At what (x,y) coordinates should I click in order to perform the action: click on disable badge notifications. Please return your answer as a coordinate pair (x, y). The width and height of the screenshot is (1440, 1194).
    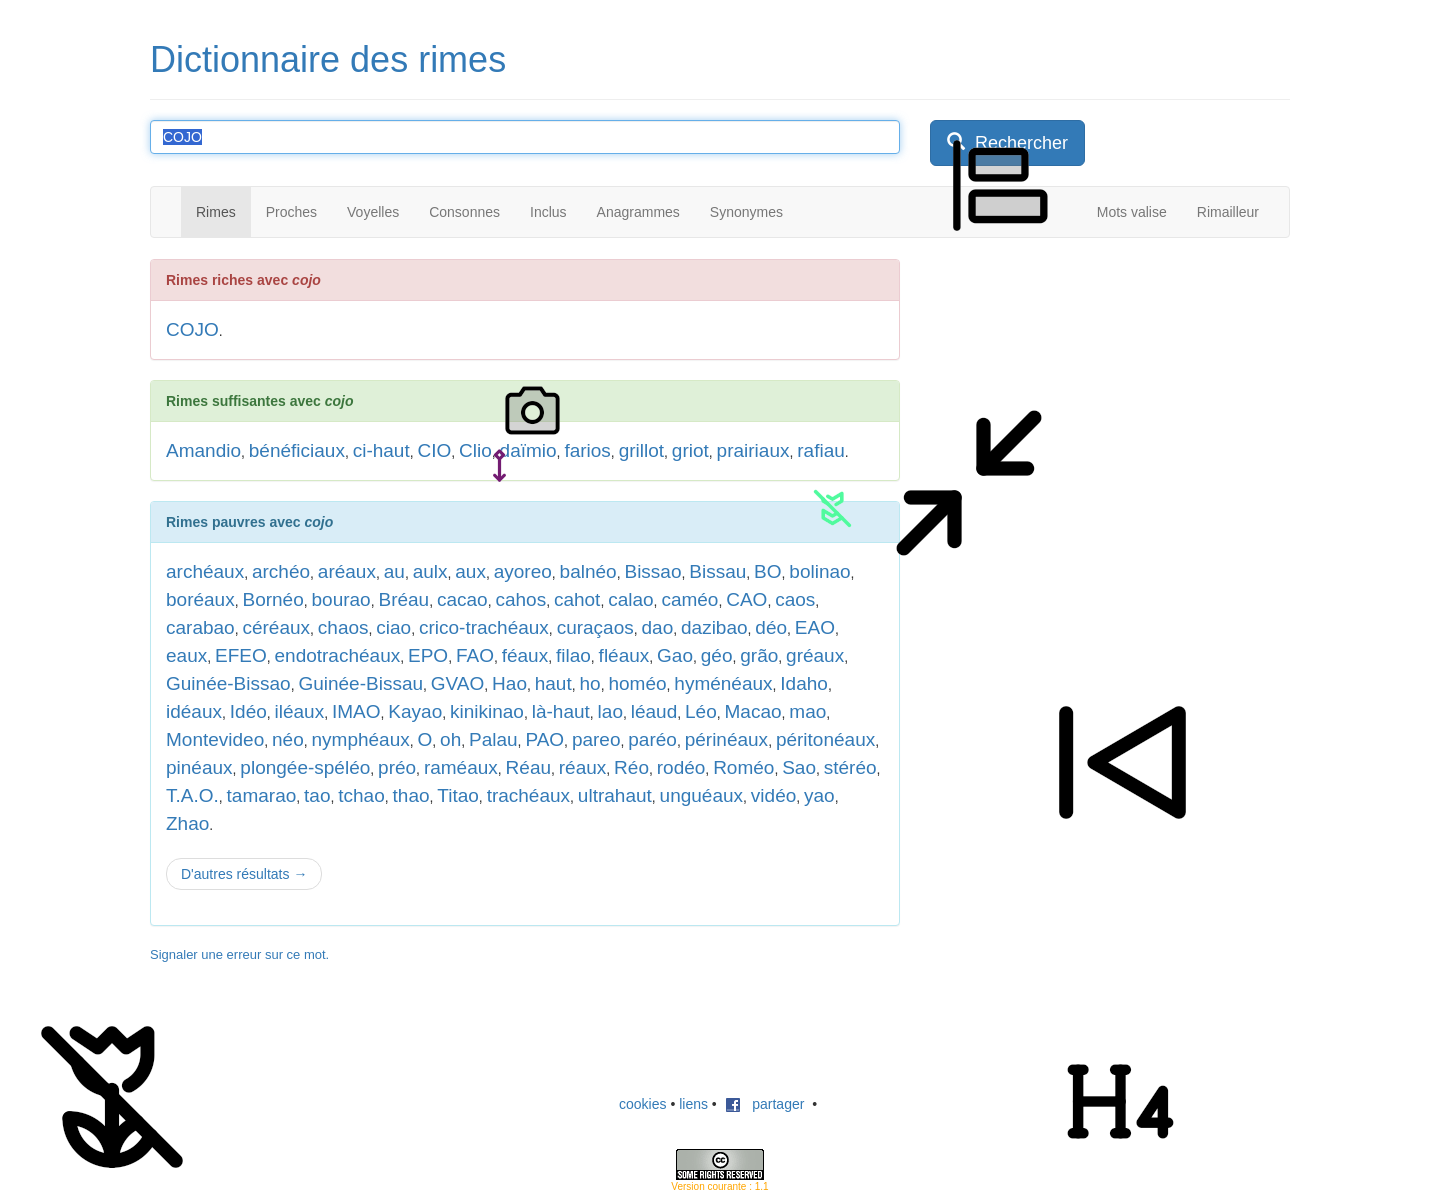
    Looking at the image, I should click on (832, 508).